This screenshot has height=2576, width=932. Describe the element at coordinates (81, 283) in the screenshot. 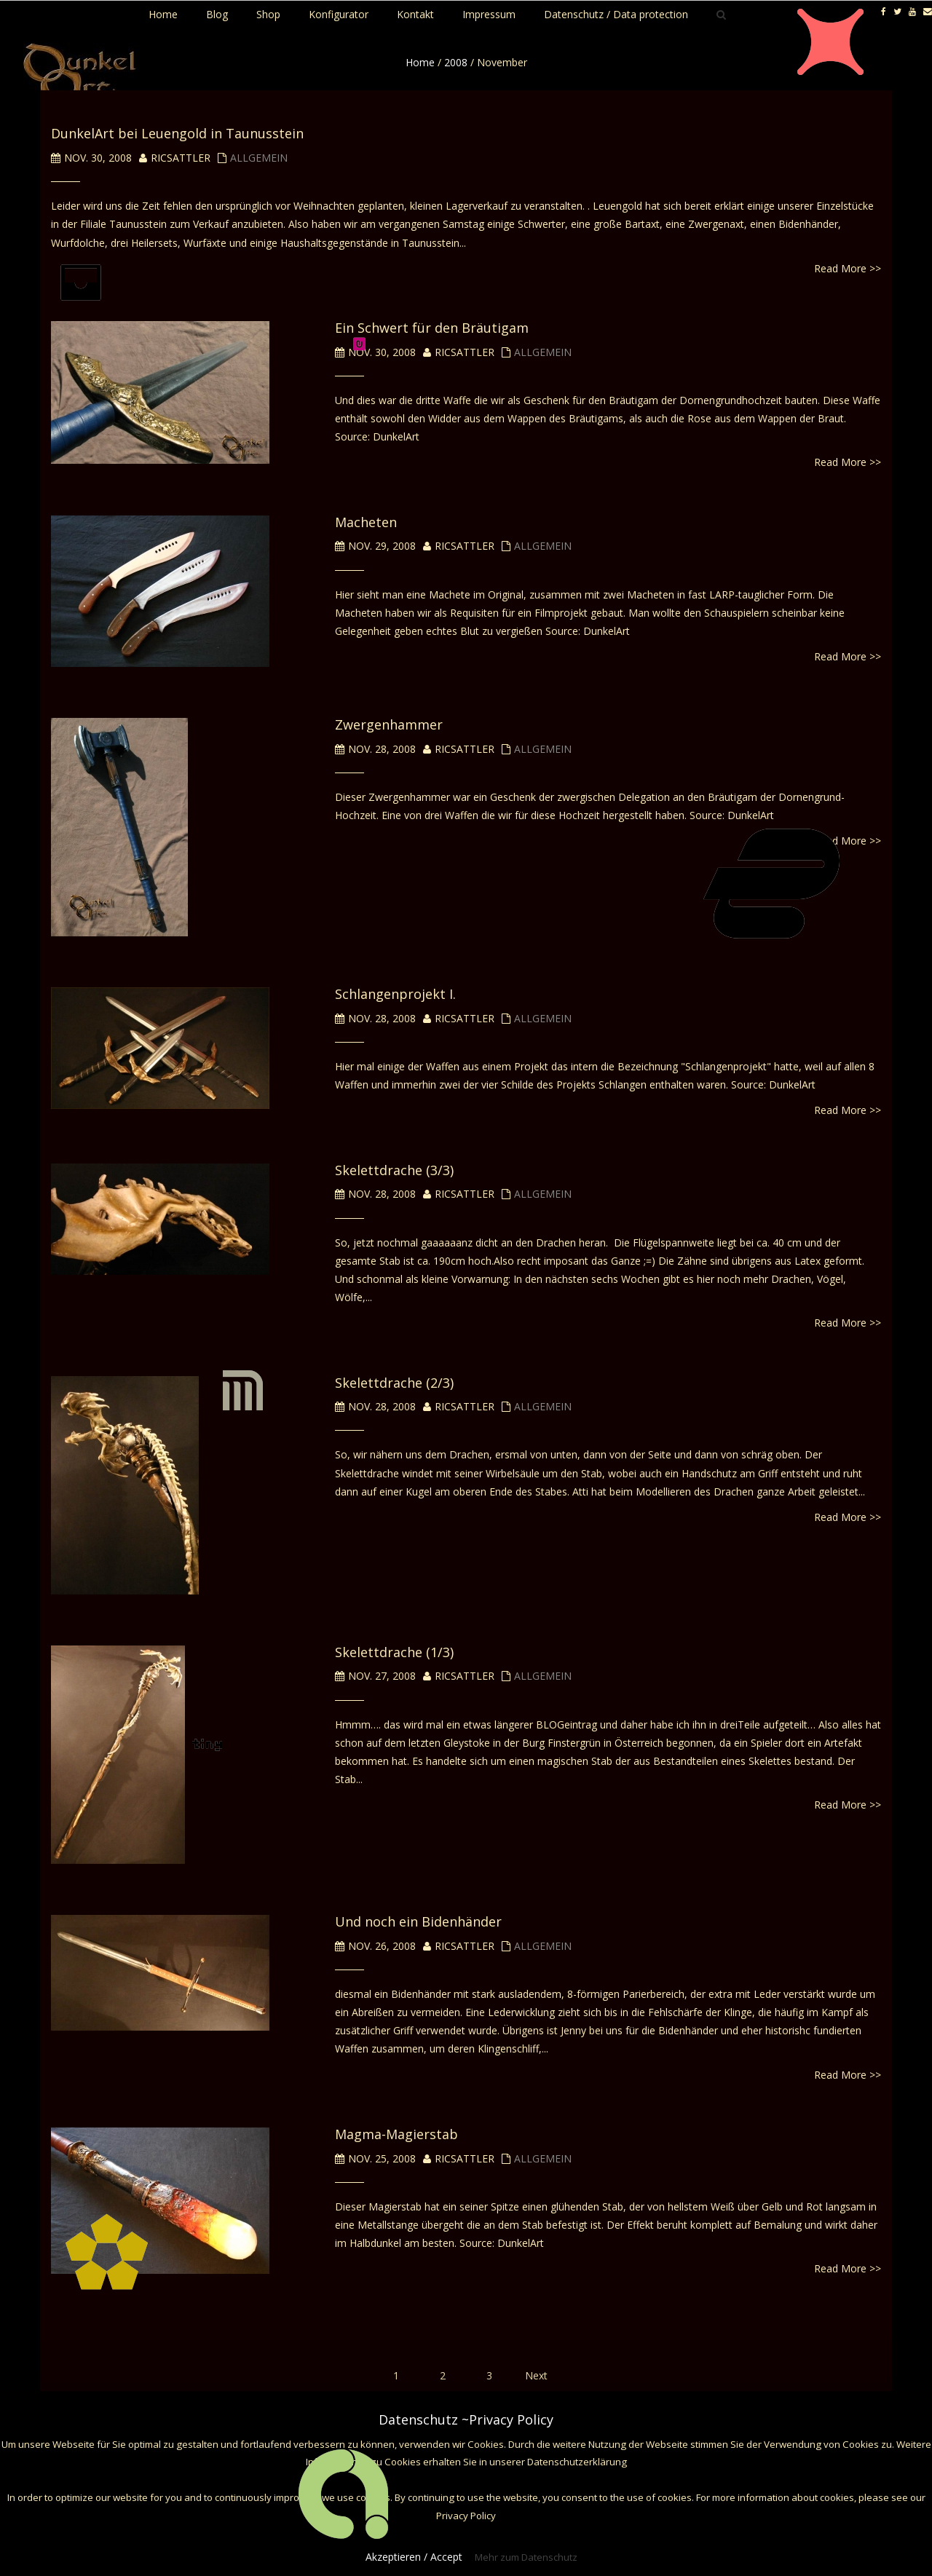

I see `view your inbox messages` at that location.